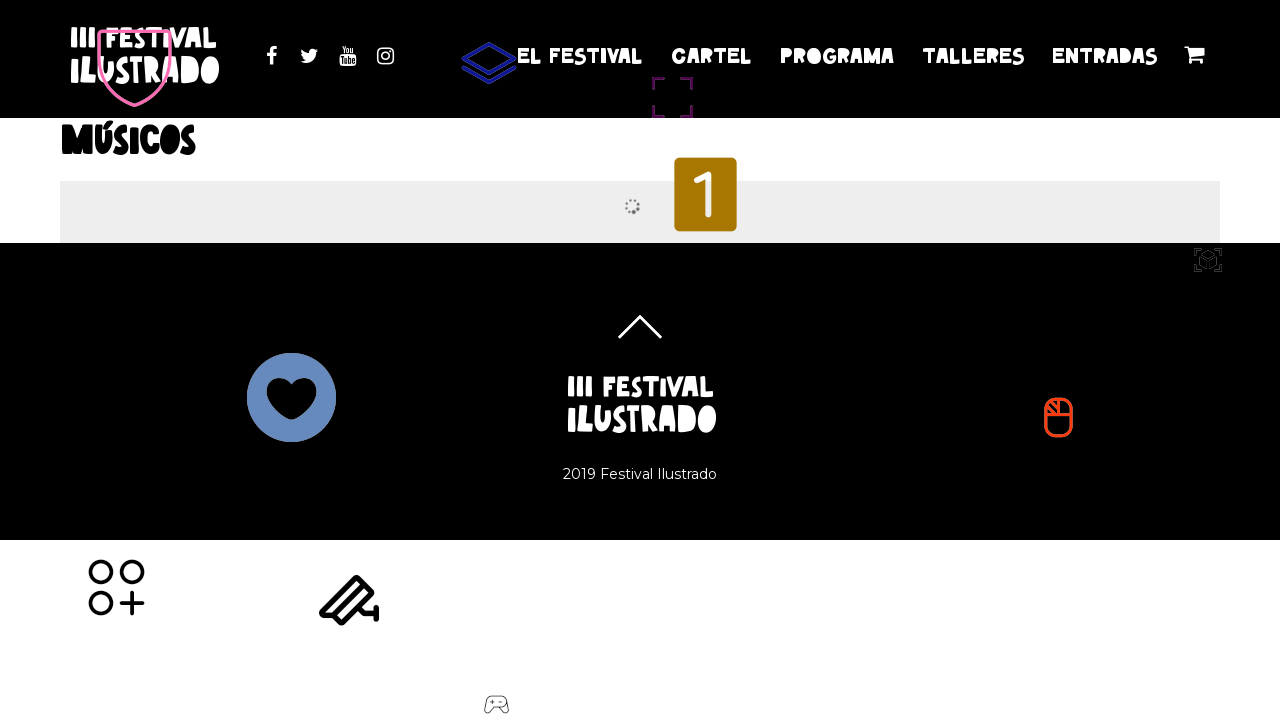 The width and height of the screenshot is (1280, 720). Describe the element at coordinates (1208, 260) in the screenshot. I see `scan or capture a 3D object` at that location.